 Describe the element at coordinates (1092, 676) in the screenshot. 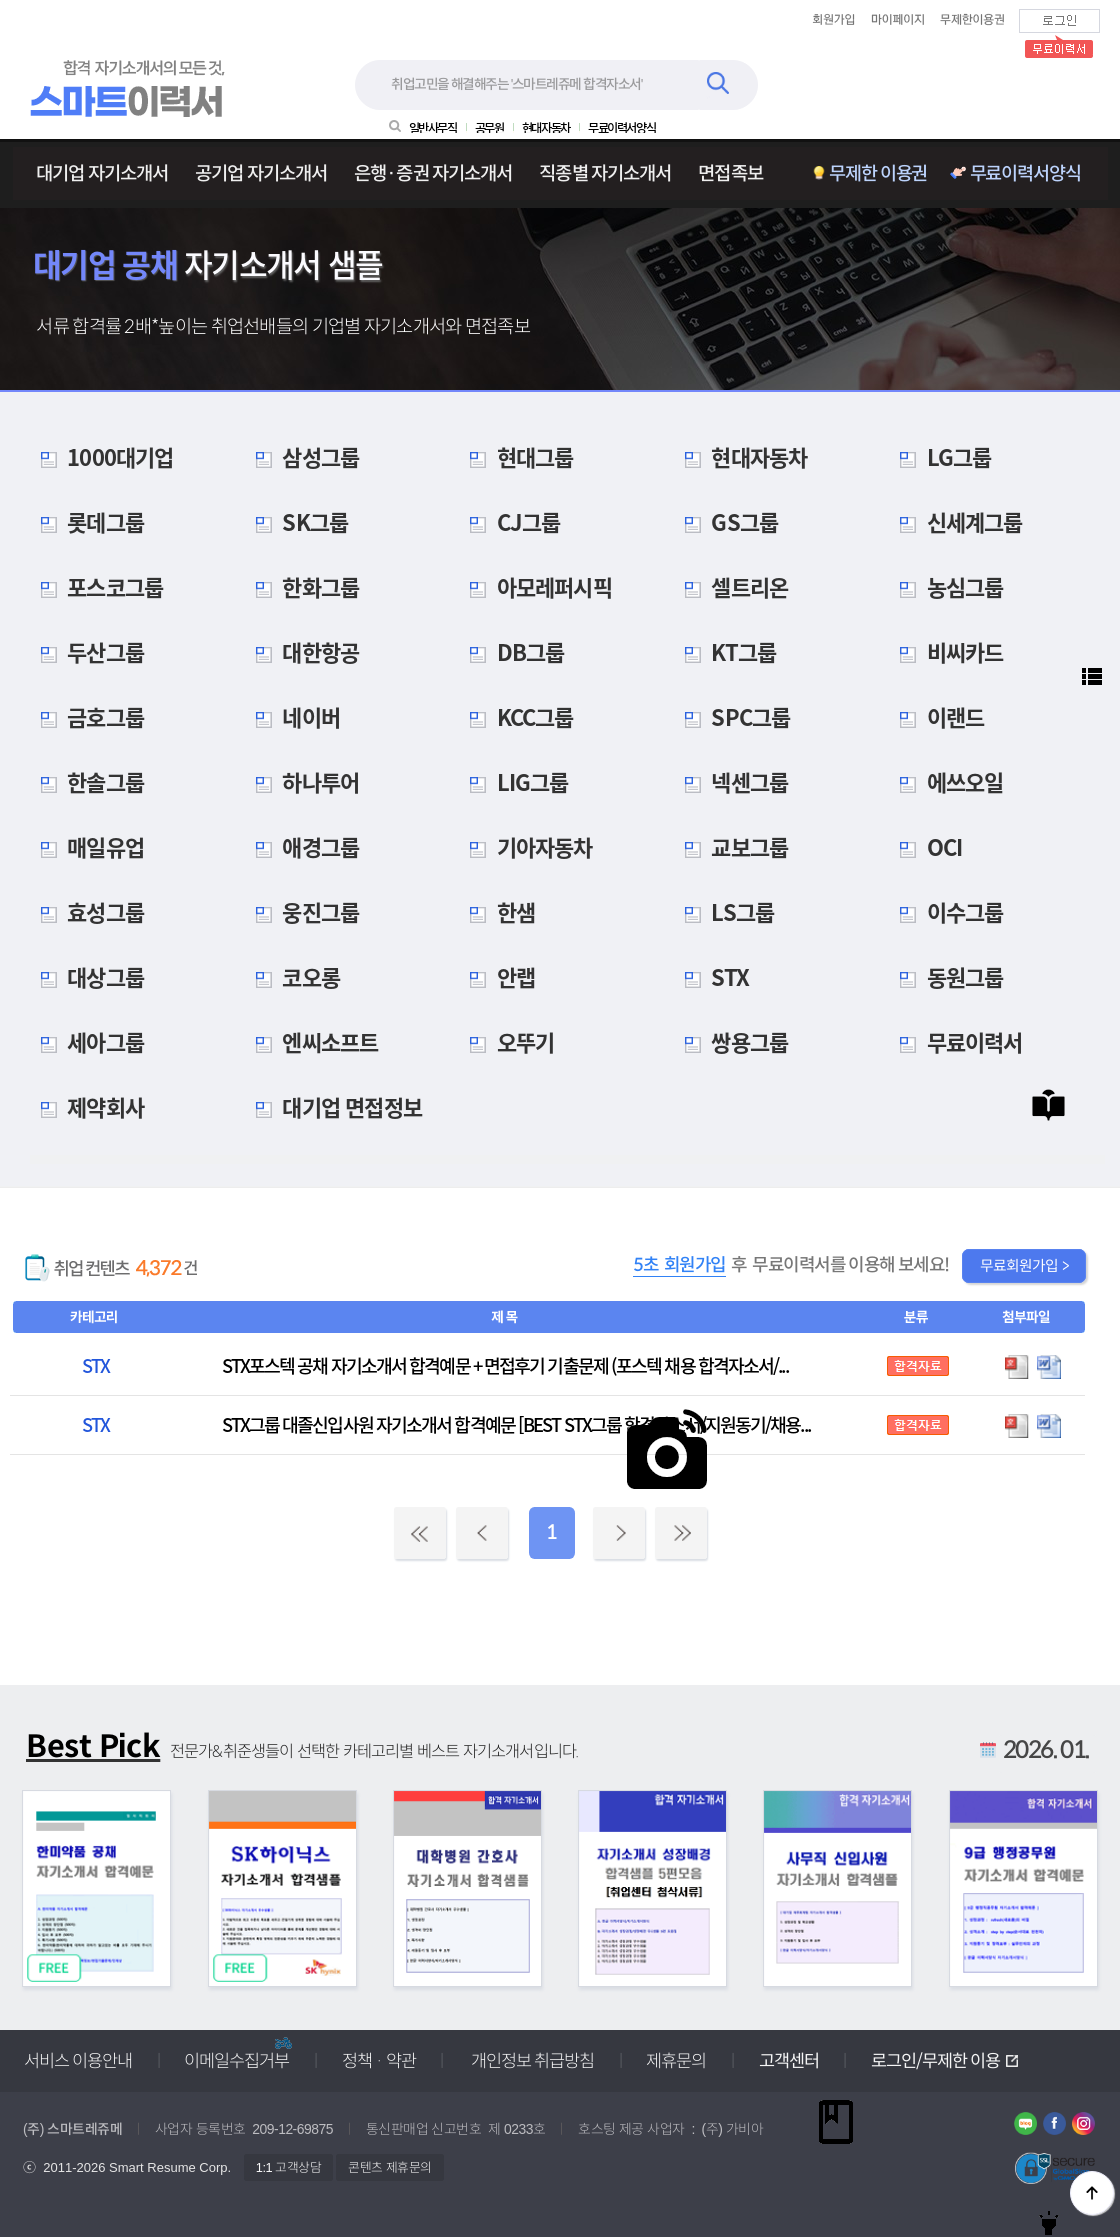

I see `switch to list view` at that location.